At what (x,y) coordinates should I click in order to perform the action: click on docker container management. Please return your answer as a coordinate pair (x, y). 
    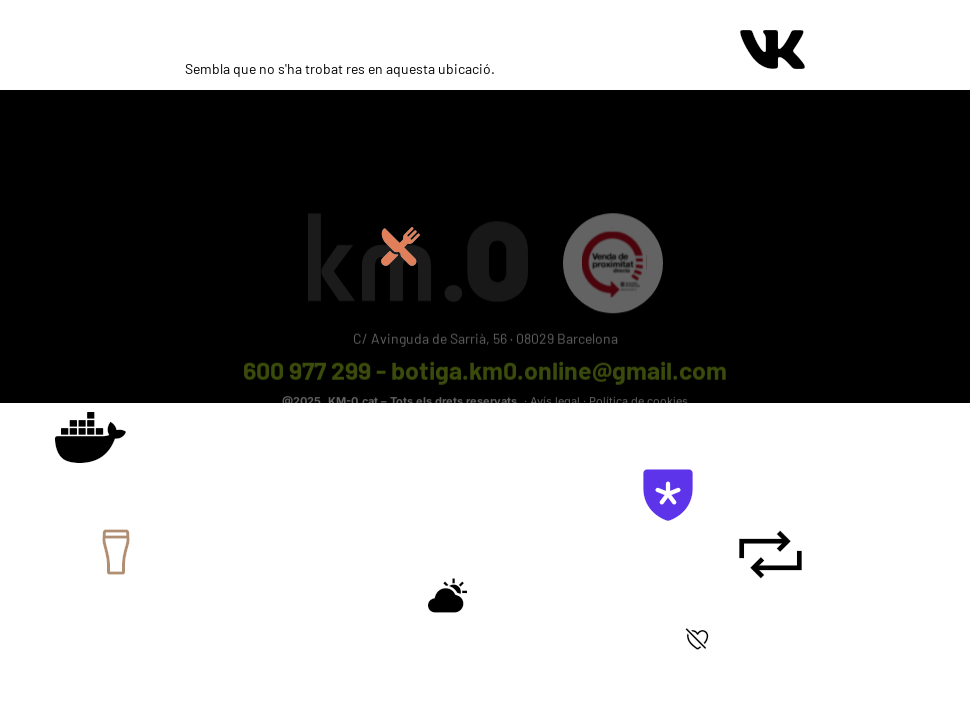
    Looking at the image, I should click on (90, 437).